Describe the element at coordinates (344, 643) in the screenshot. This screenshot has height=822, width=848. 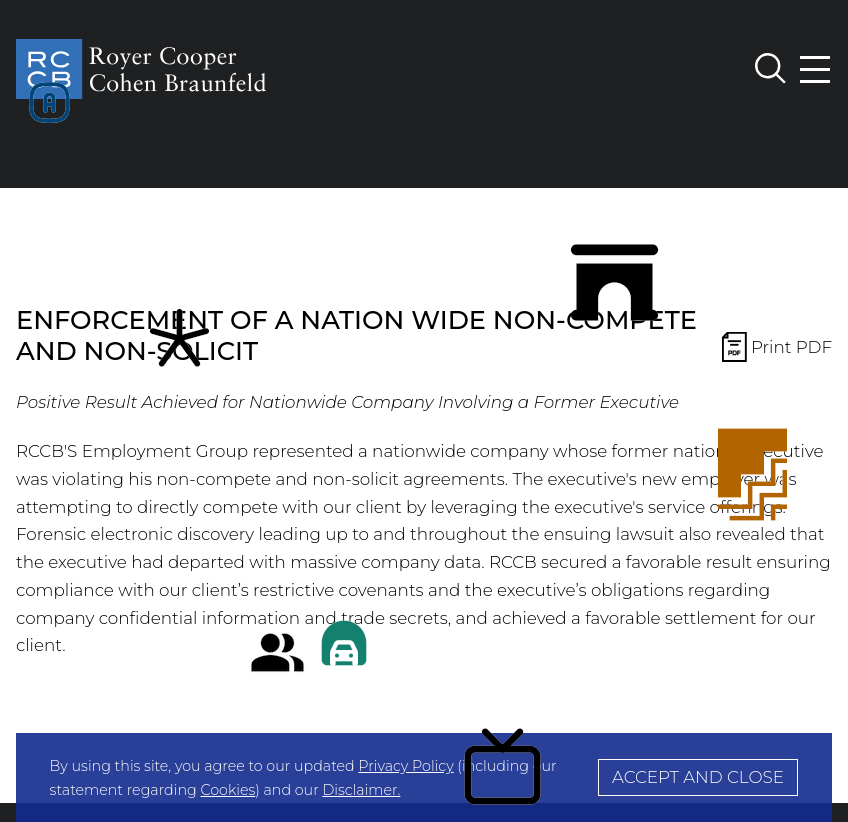
I see `indicates tunnel or underground passage ahead` at that location.